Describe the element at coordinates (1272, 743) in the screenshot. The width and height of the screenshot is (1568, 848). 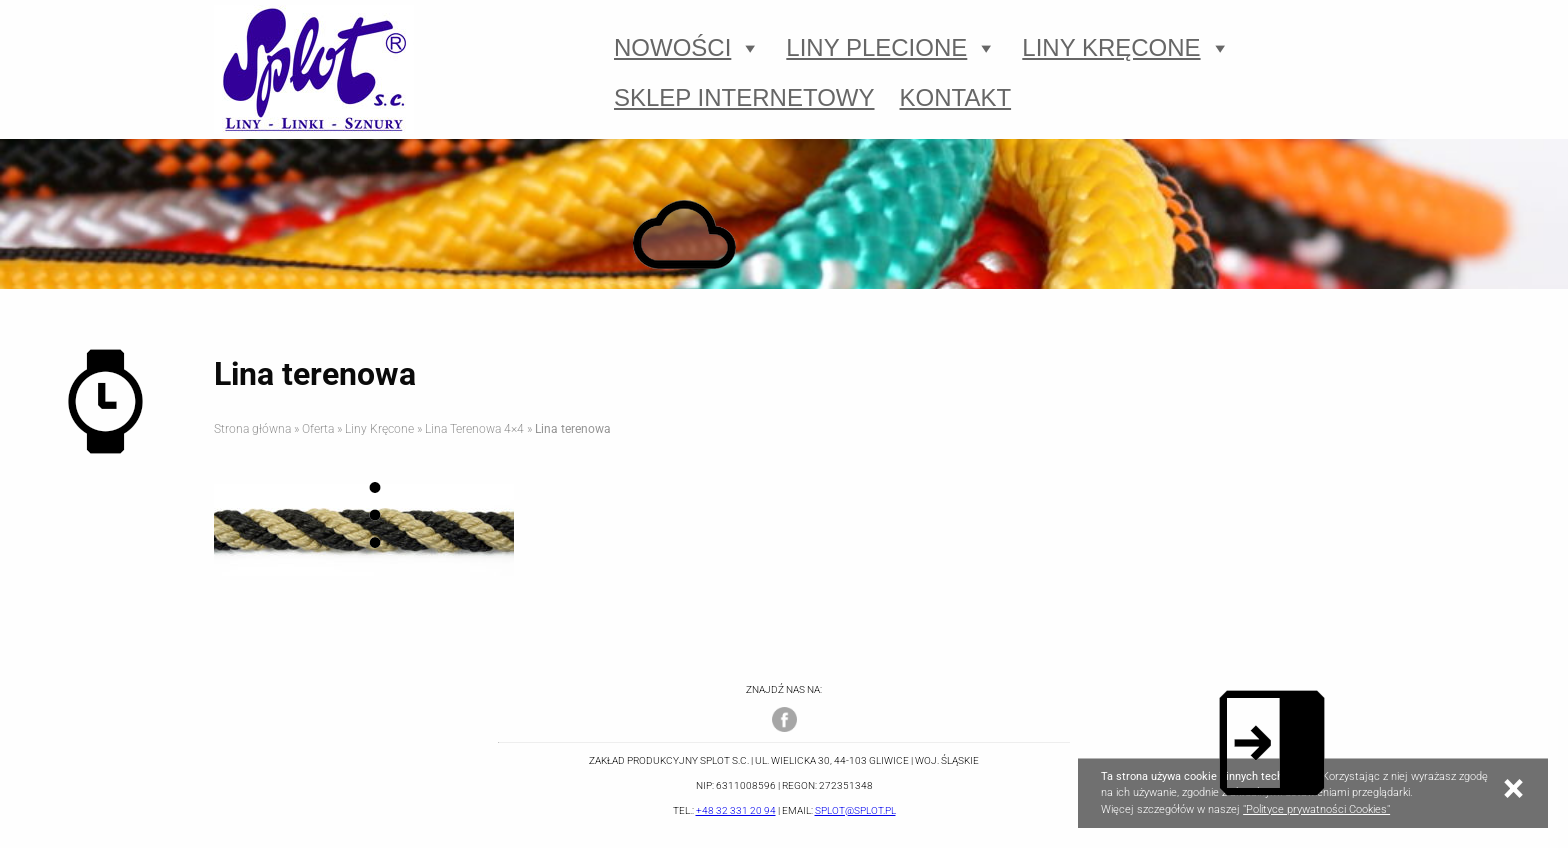
I see `dock panel to the right side of the editor` at that location.